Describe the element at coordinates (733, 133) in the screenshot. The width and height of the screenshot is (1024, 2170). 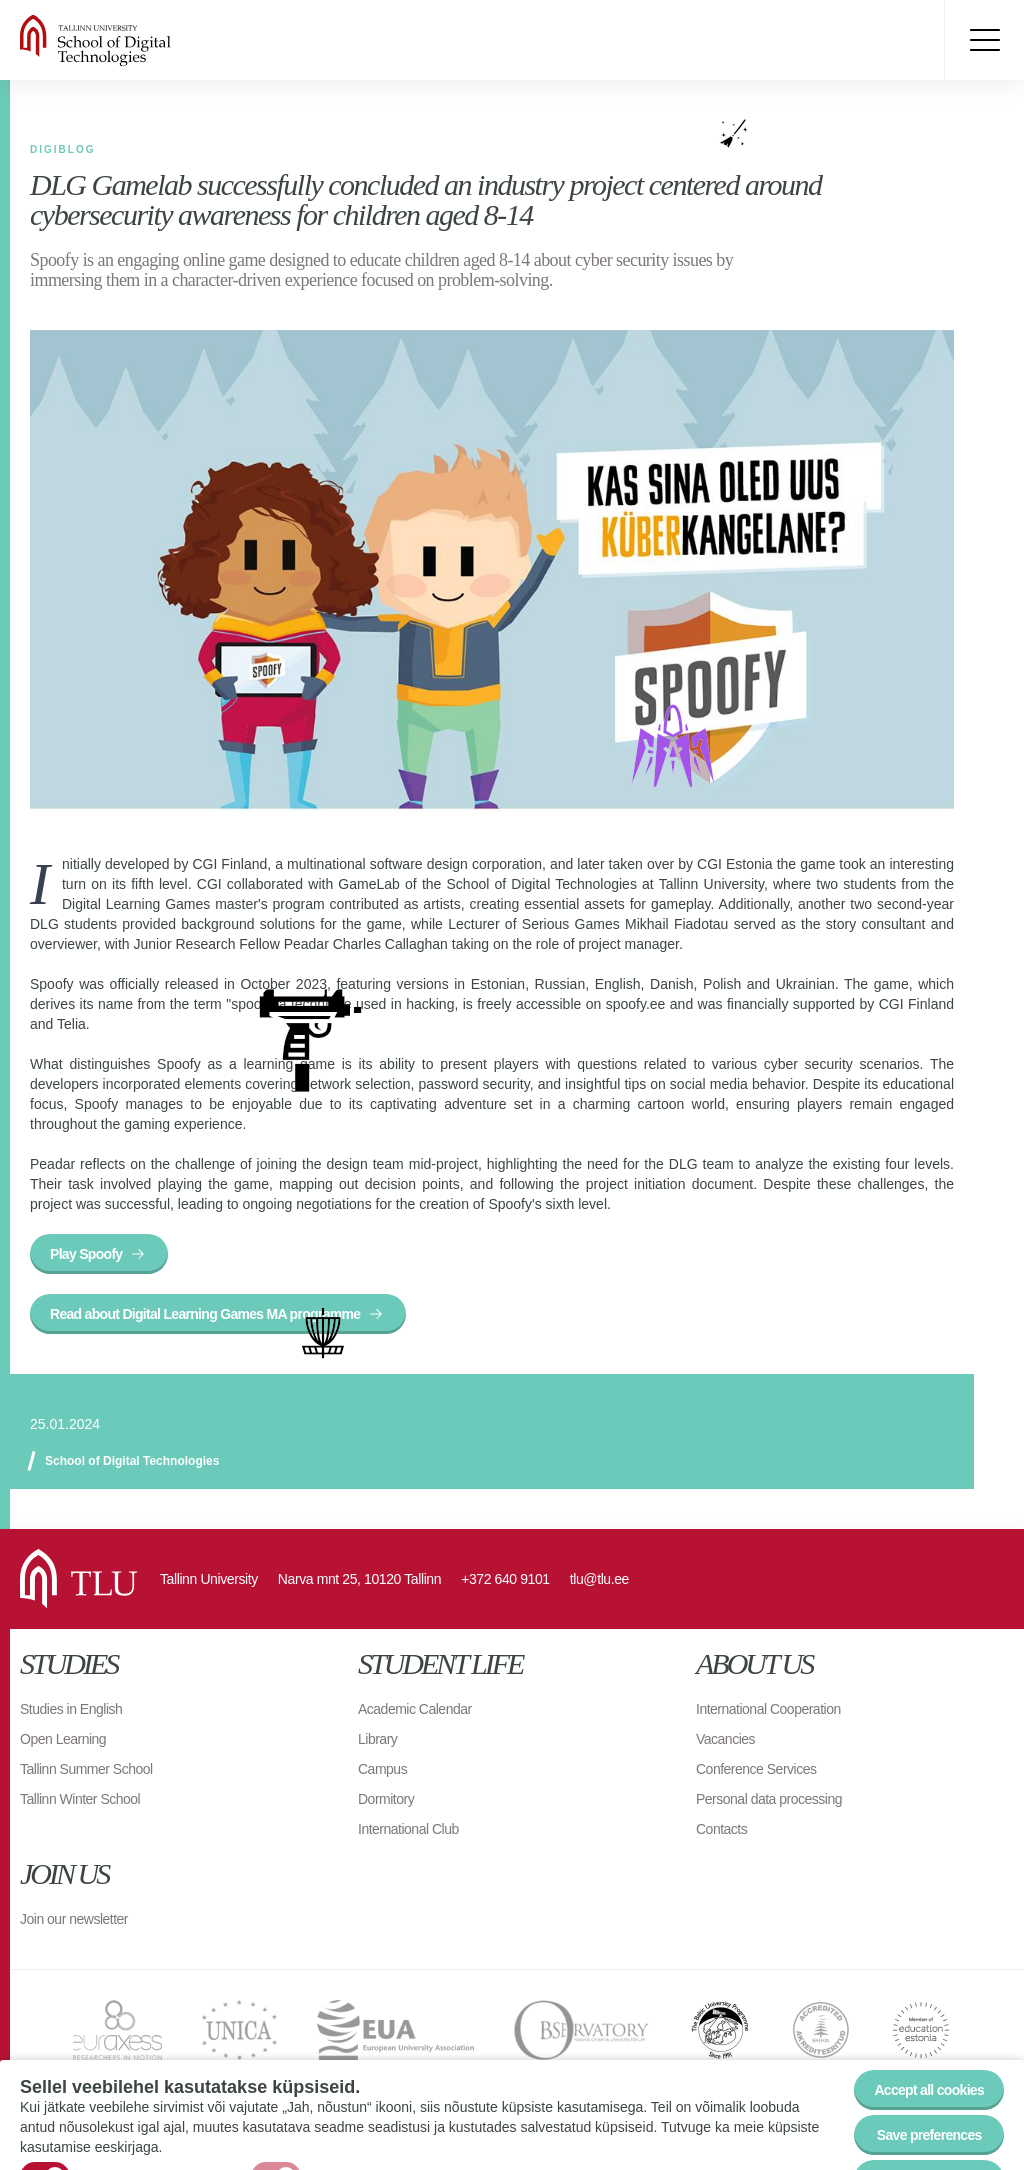
I see `cast a cleaning or sweep spell` at that location.